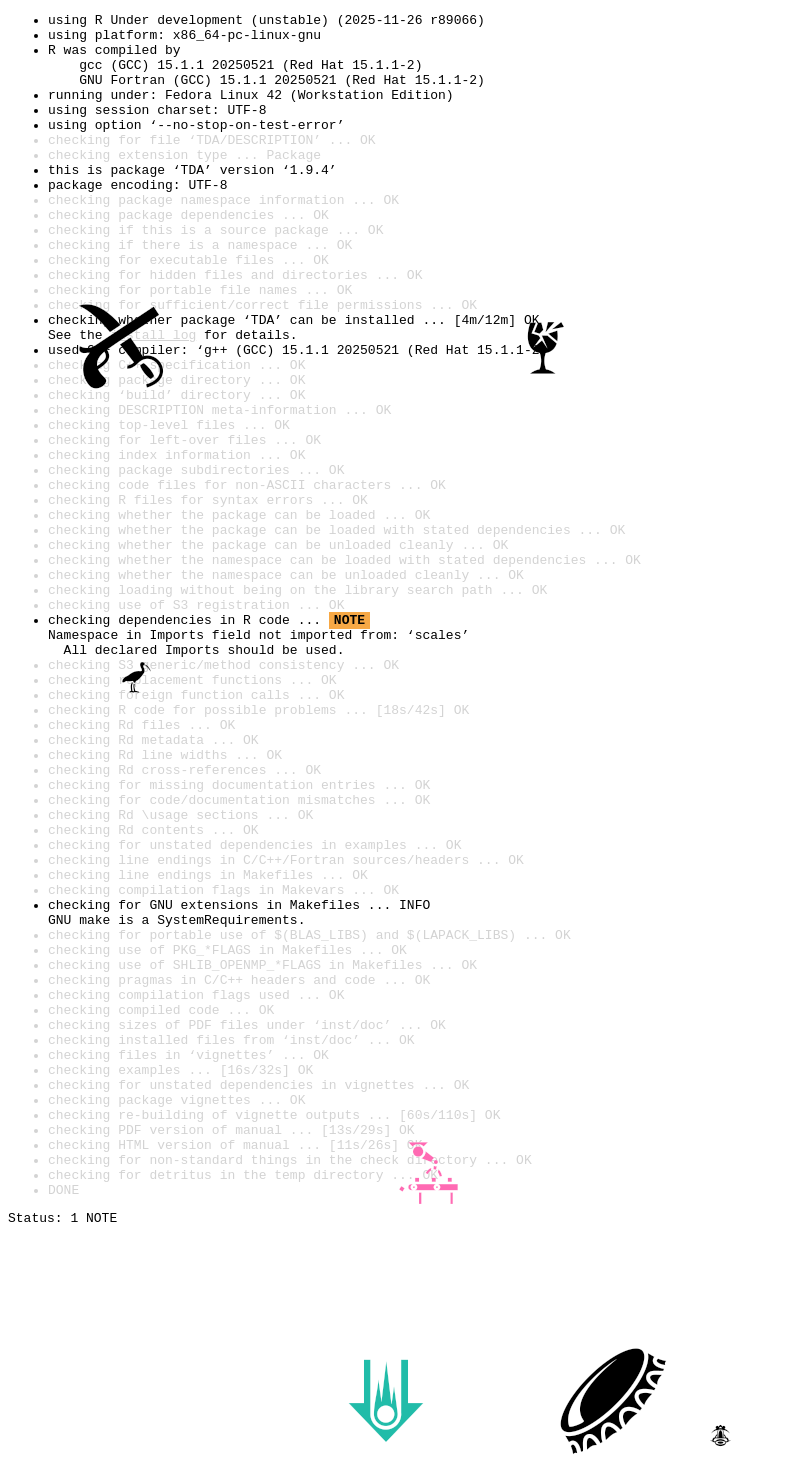  What do you see at coordinates (613, 1400) in the screenshot?
I see `bottle cap collectible item in a game inventory` at bounding box center [613, 1400].